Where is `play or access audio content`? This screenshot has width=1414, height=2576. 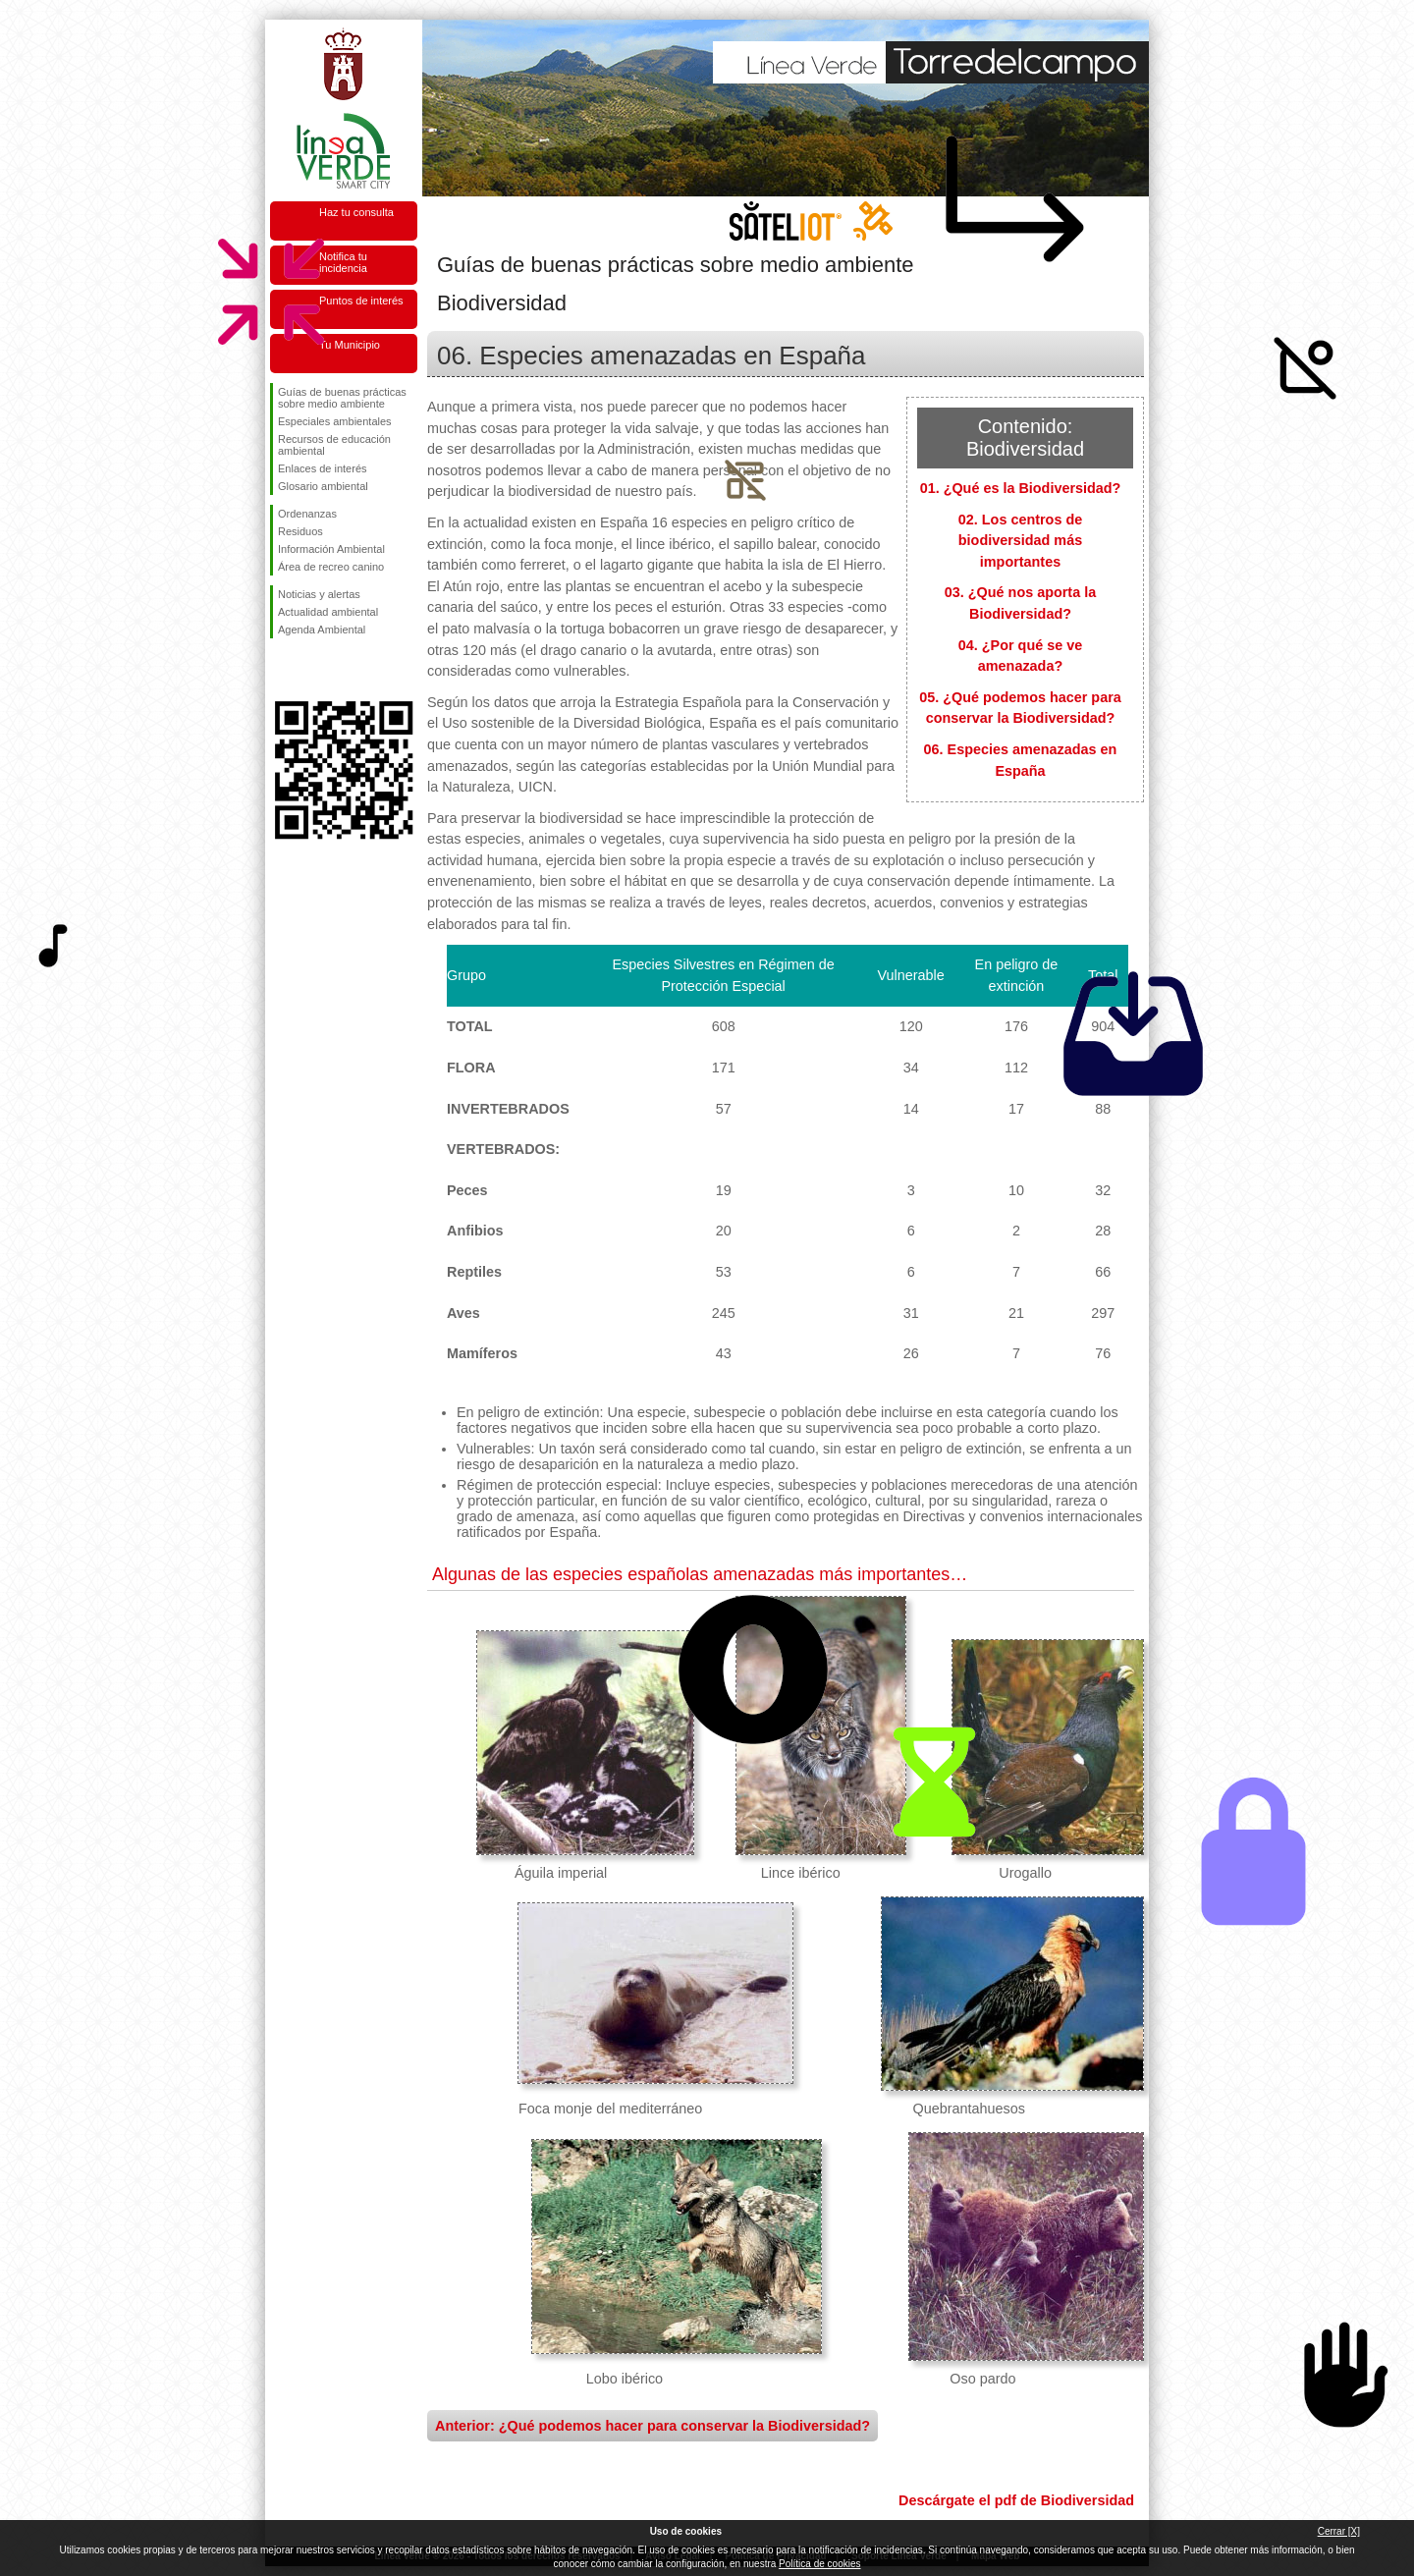
play or access audio content is located at coordinates (53, 946).